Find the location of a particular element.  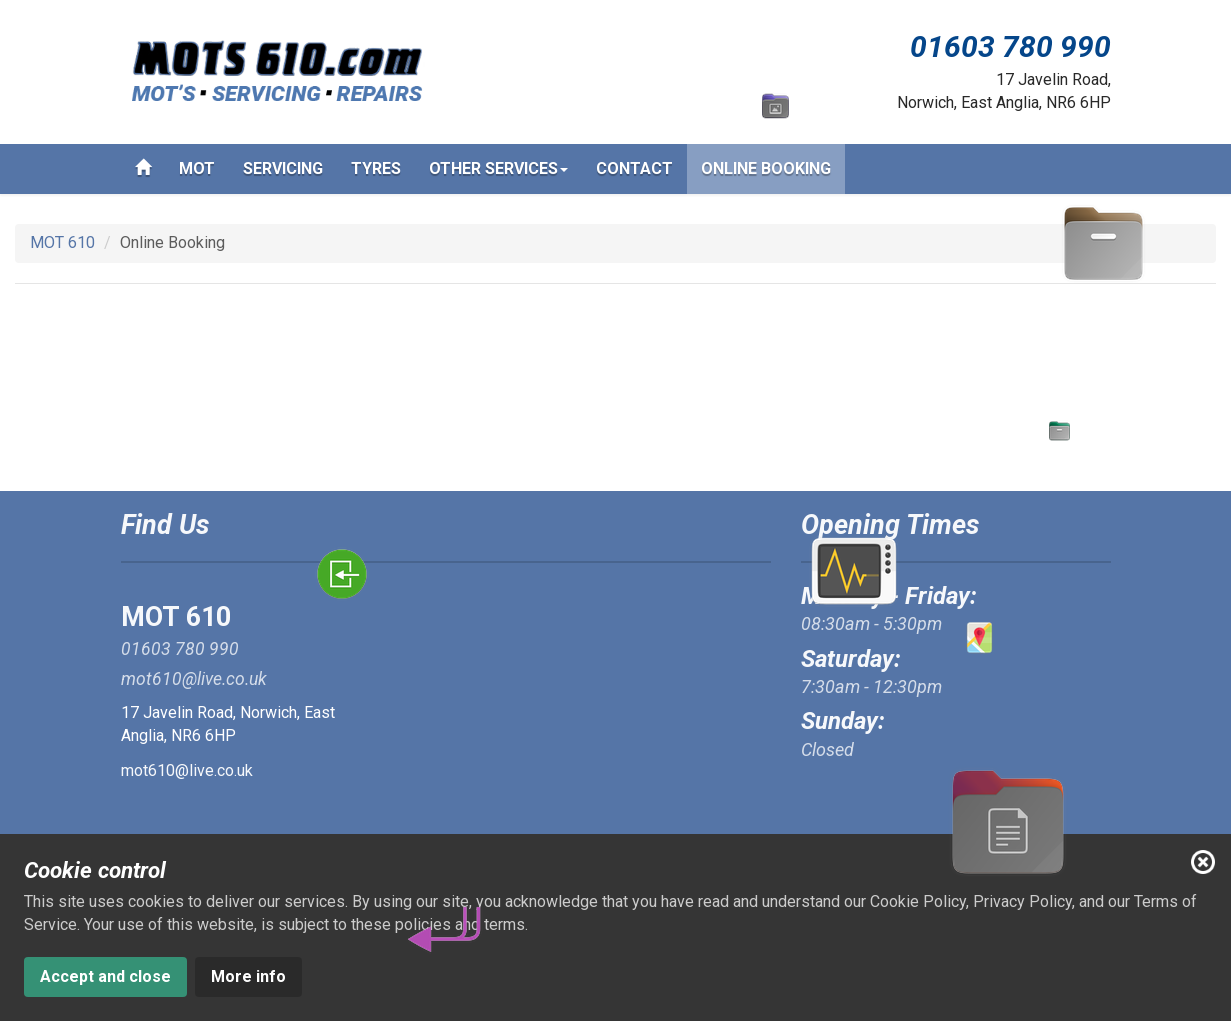

a gpx file containing gps route or track data is located at coordinates (979, 637).